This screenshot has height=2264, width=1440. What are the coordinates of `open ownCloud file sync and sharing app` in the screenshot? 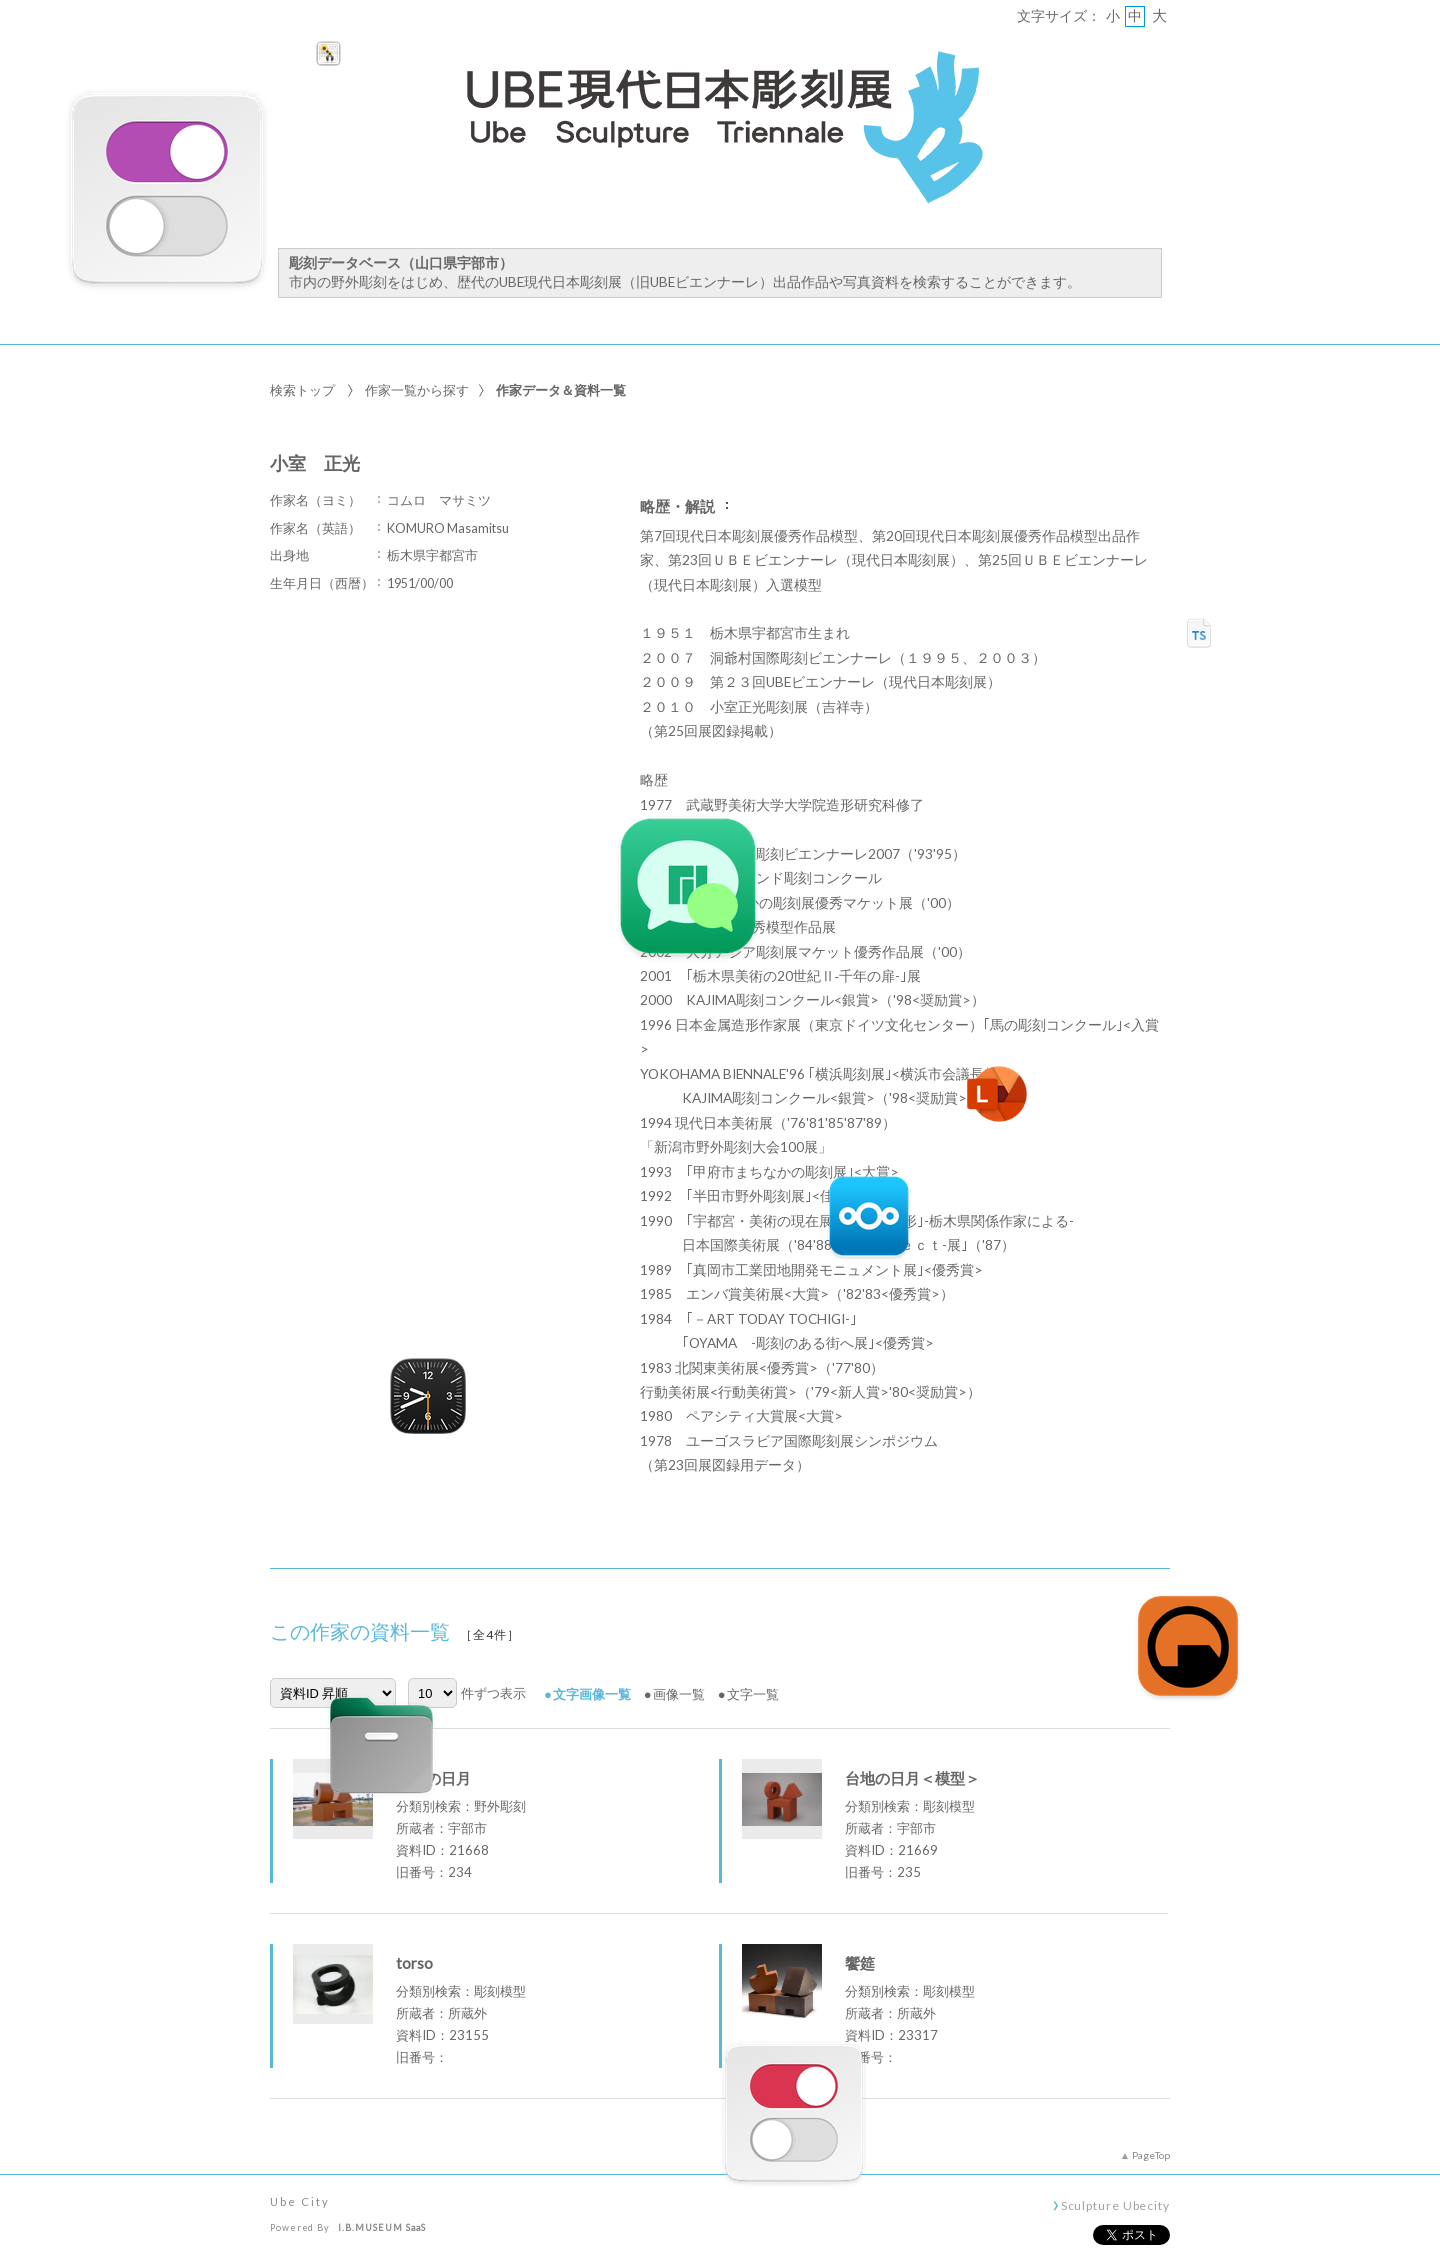 It's located at (869, 1216).